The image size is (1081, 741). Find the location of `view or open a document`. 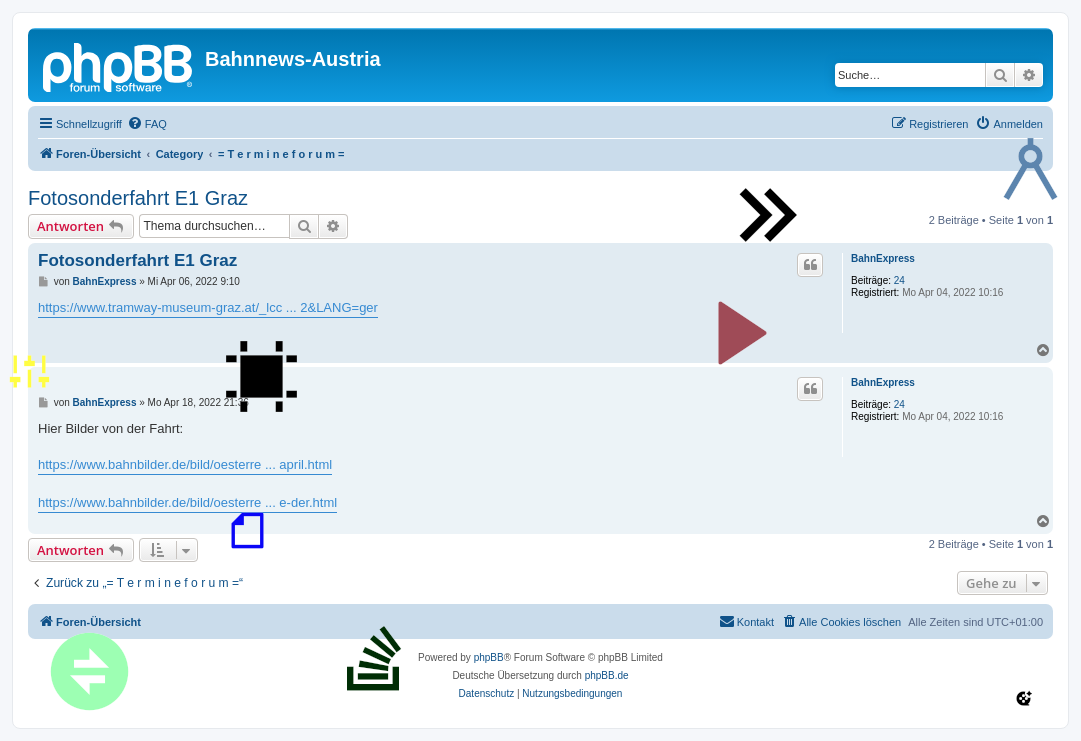

view or open a document is located at coordinates (247, 530).